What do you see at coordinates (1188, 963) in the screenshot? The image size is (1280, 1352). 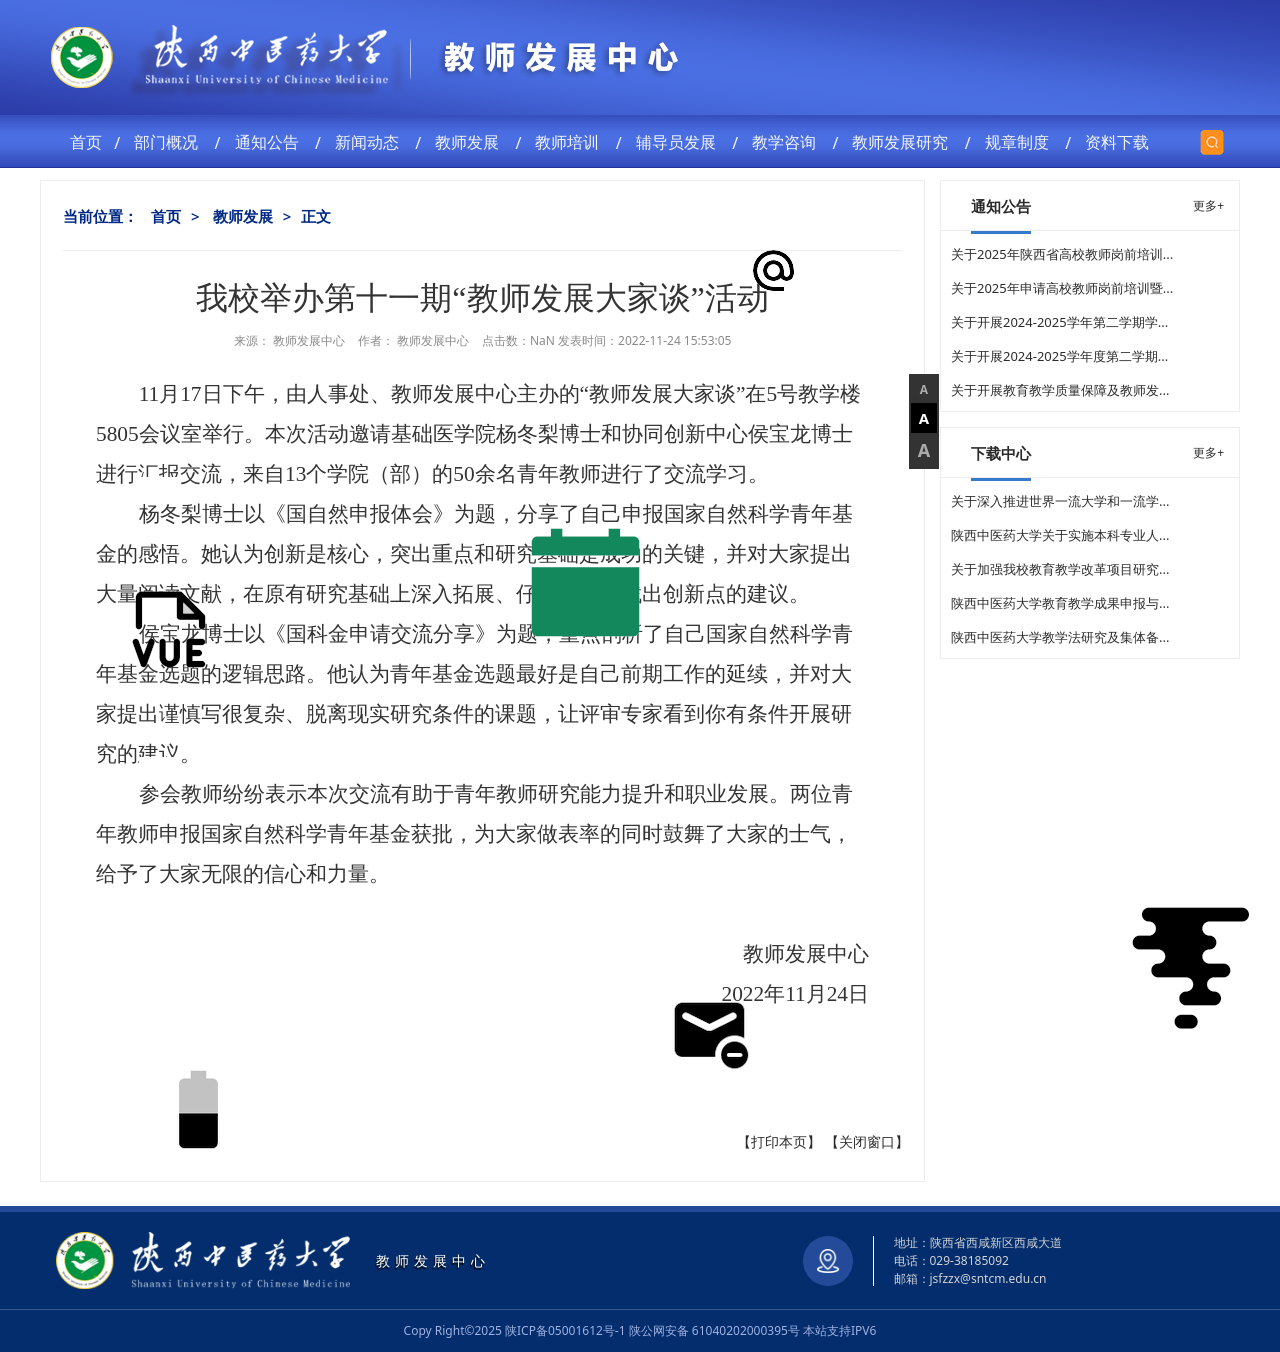 I see `indicates severe weather alert or tornado warning` at bounding box center [1188, 963].